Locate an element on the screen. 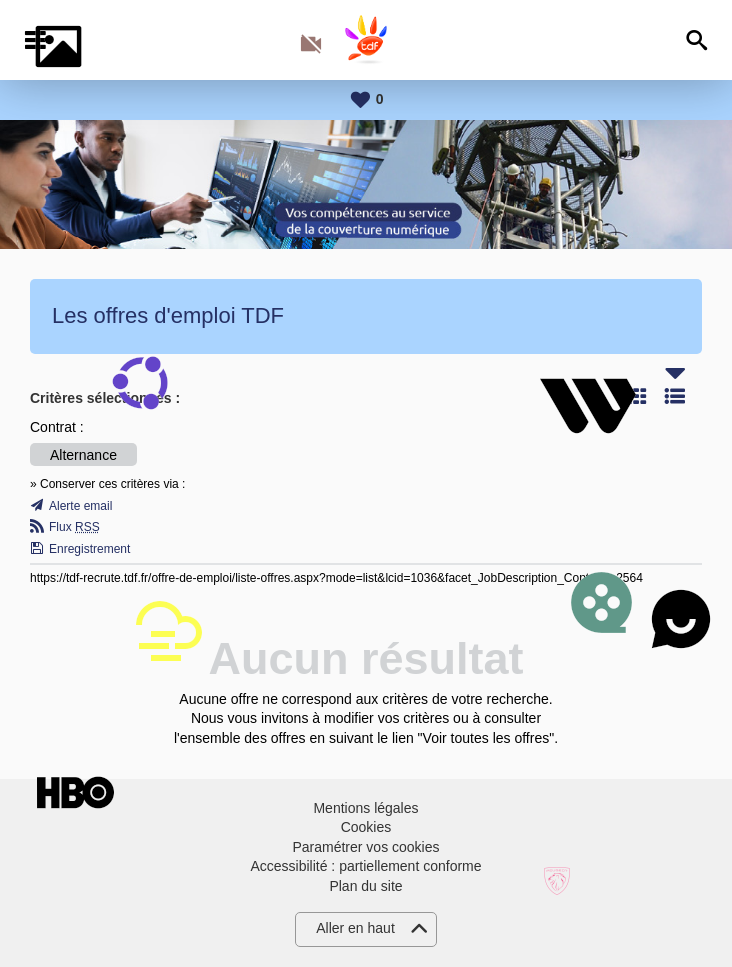 Image resolution: width=732 pixels, height=967 pixels. browse movies or video content is located at coordinates (601, 602).